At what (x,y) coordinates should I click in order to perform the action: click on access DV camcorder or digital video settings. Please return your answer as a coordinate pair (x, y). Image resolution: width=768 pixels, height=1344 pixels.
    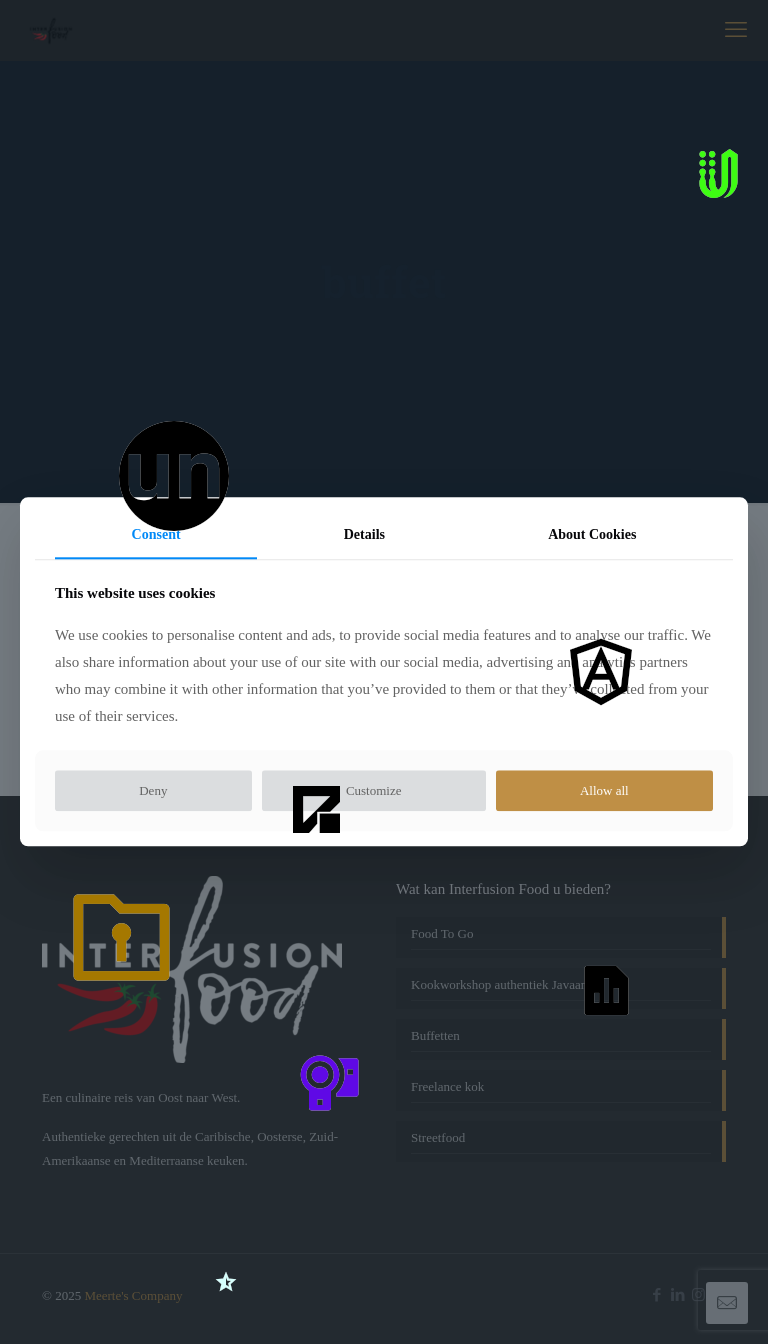
    Looking at the image, I should click on (331, 1083).